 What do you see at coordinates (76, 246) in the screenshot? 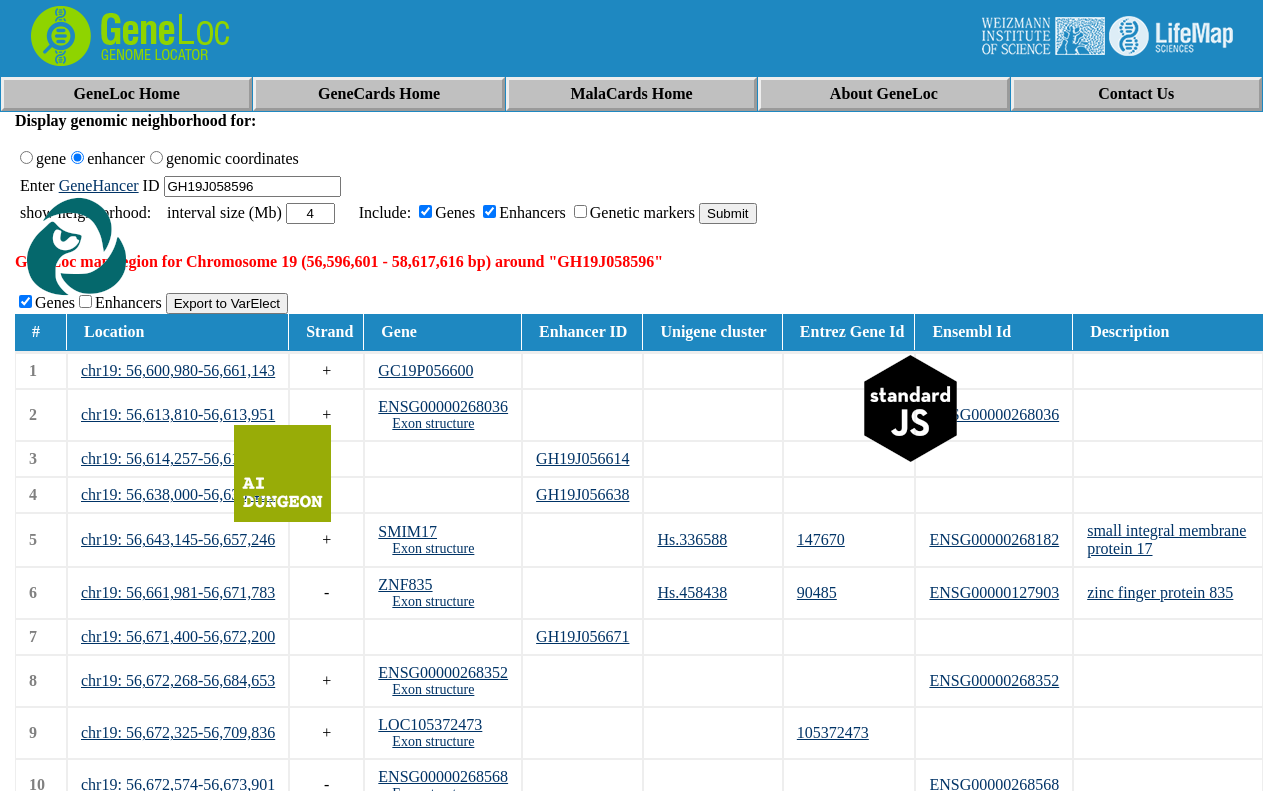
I see `FerretDB brand logo` at bounding box center [76, 246].